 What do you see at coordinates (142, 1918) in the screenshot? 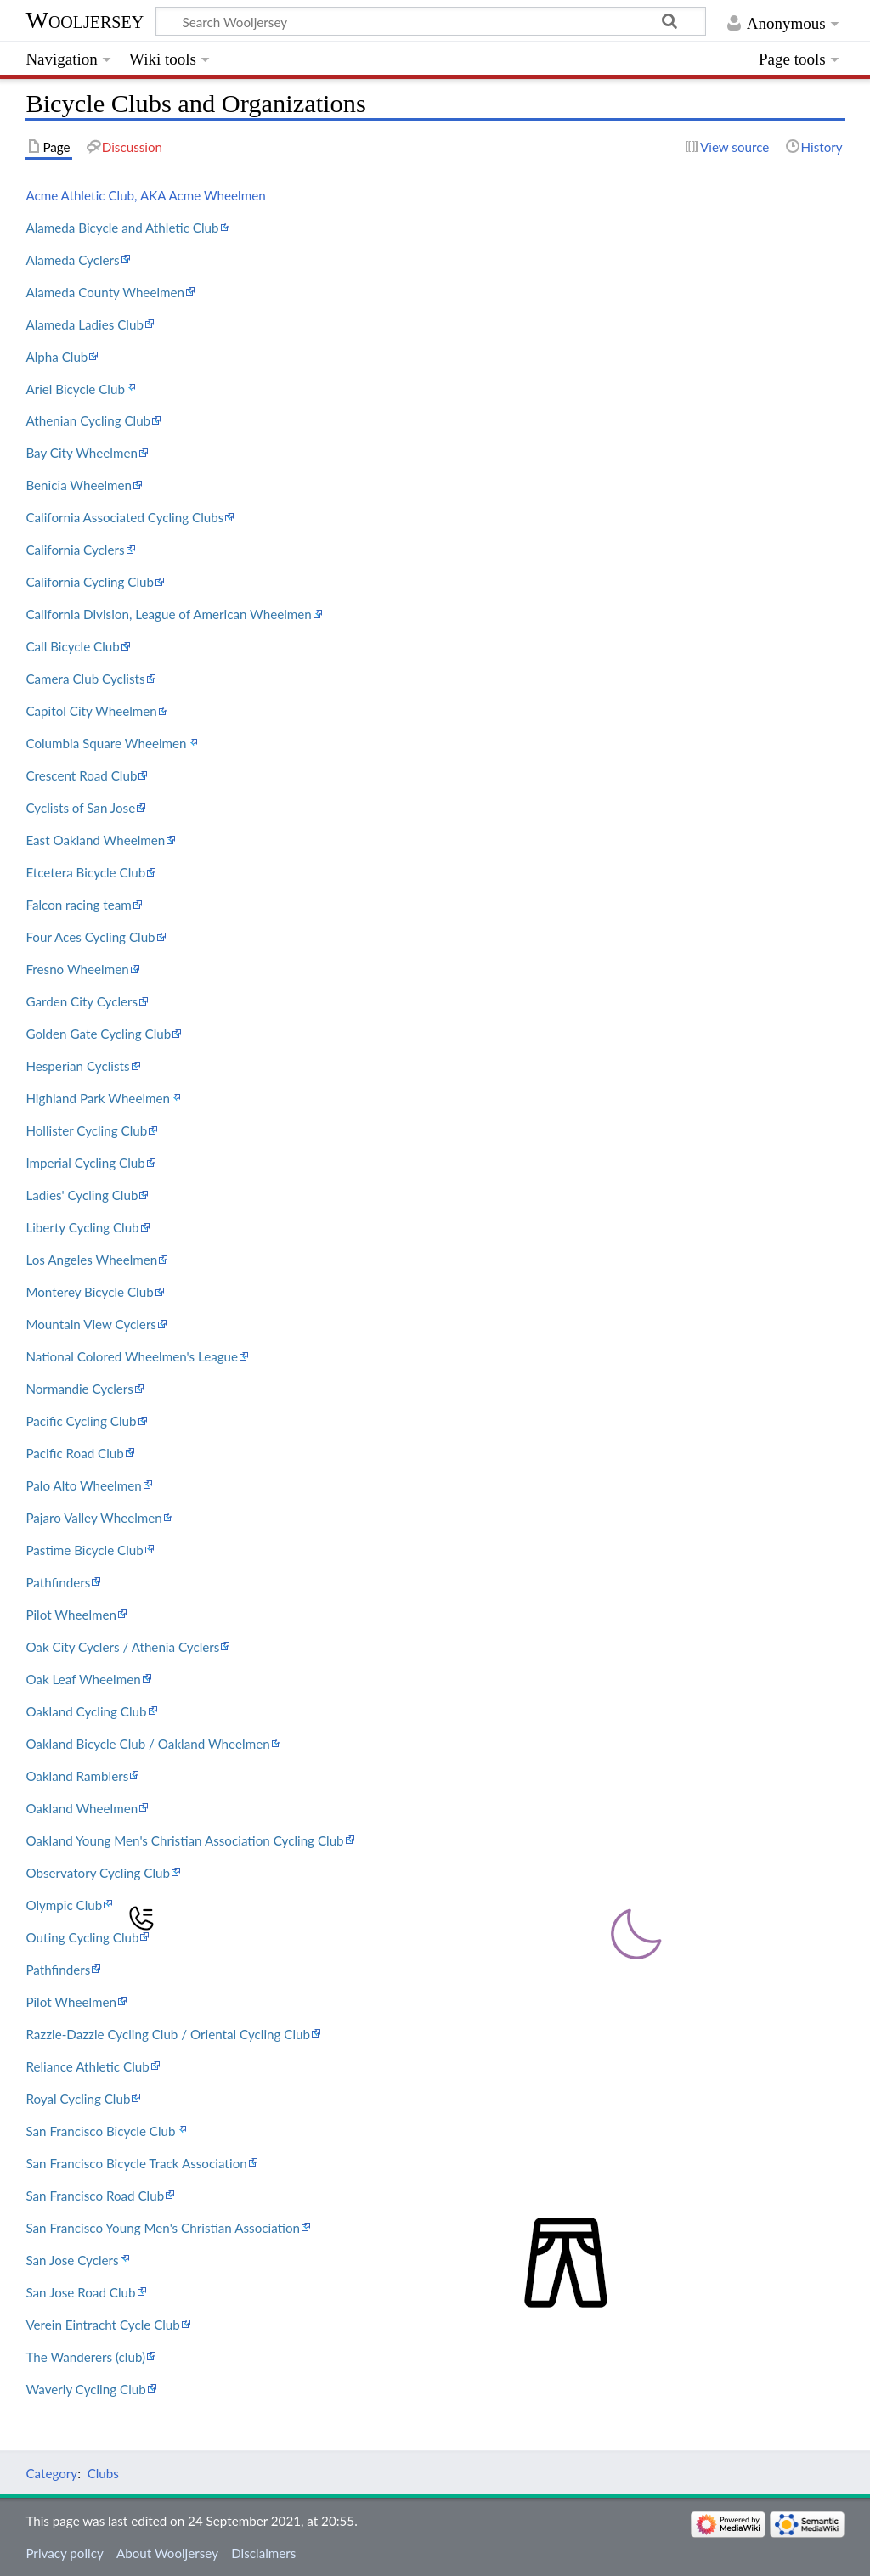
I see `view contact list or phone directory` at bounding box center [142, 1918].